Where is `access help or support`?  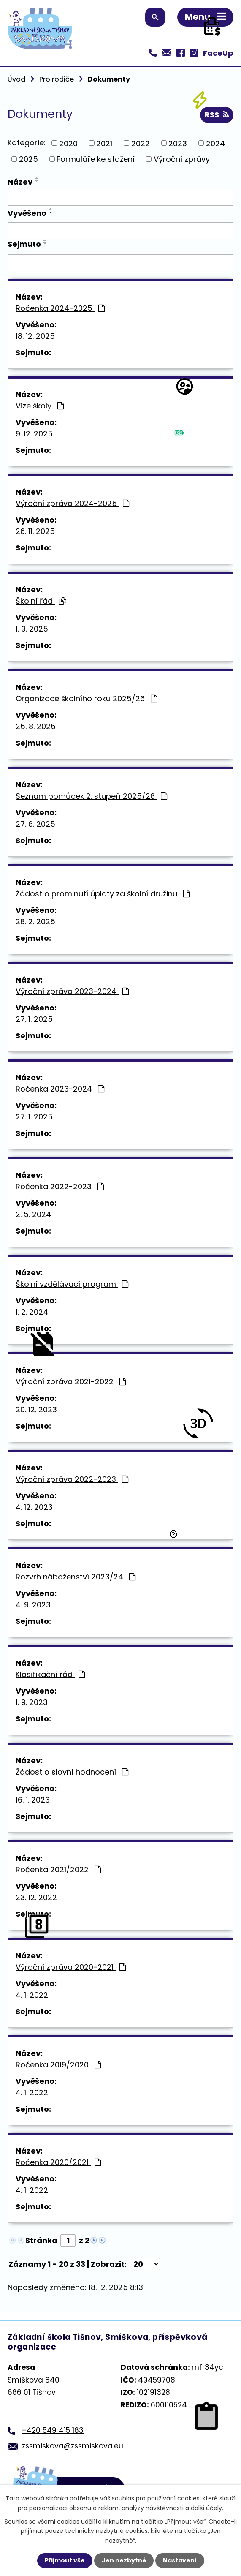 access help or support is located at coordinates (173, 1534).